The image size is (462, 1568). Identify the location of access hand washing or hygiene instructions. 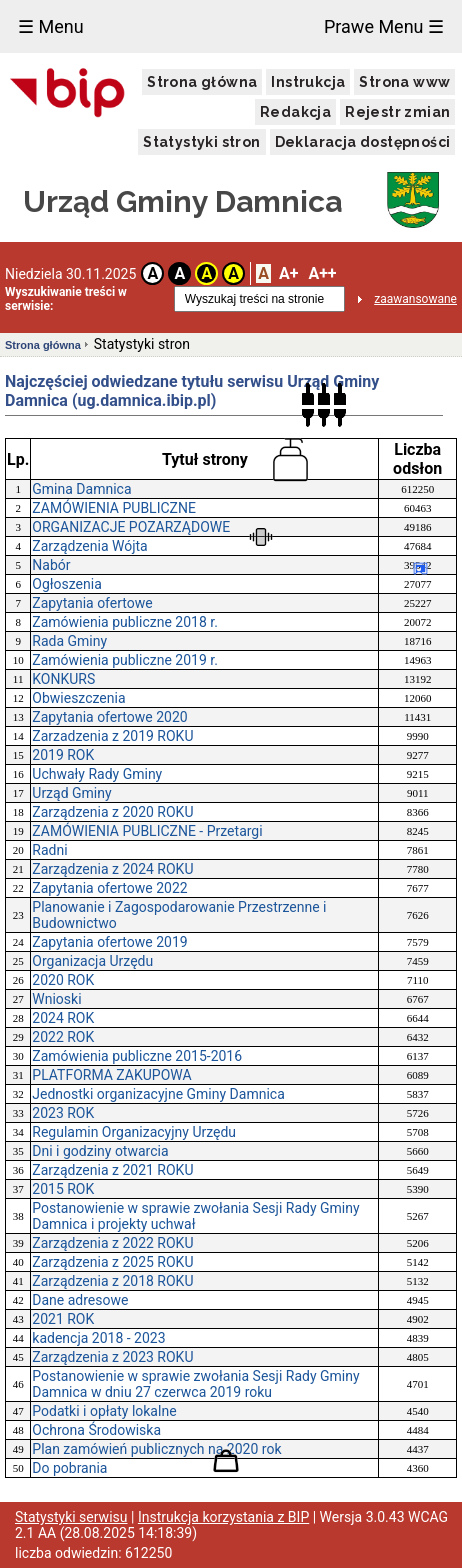
(290, 460).